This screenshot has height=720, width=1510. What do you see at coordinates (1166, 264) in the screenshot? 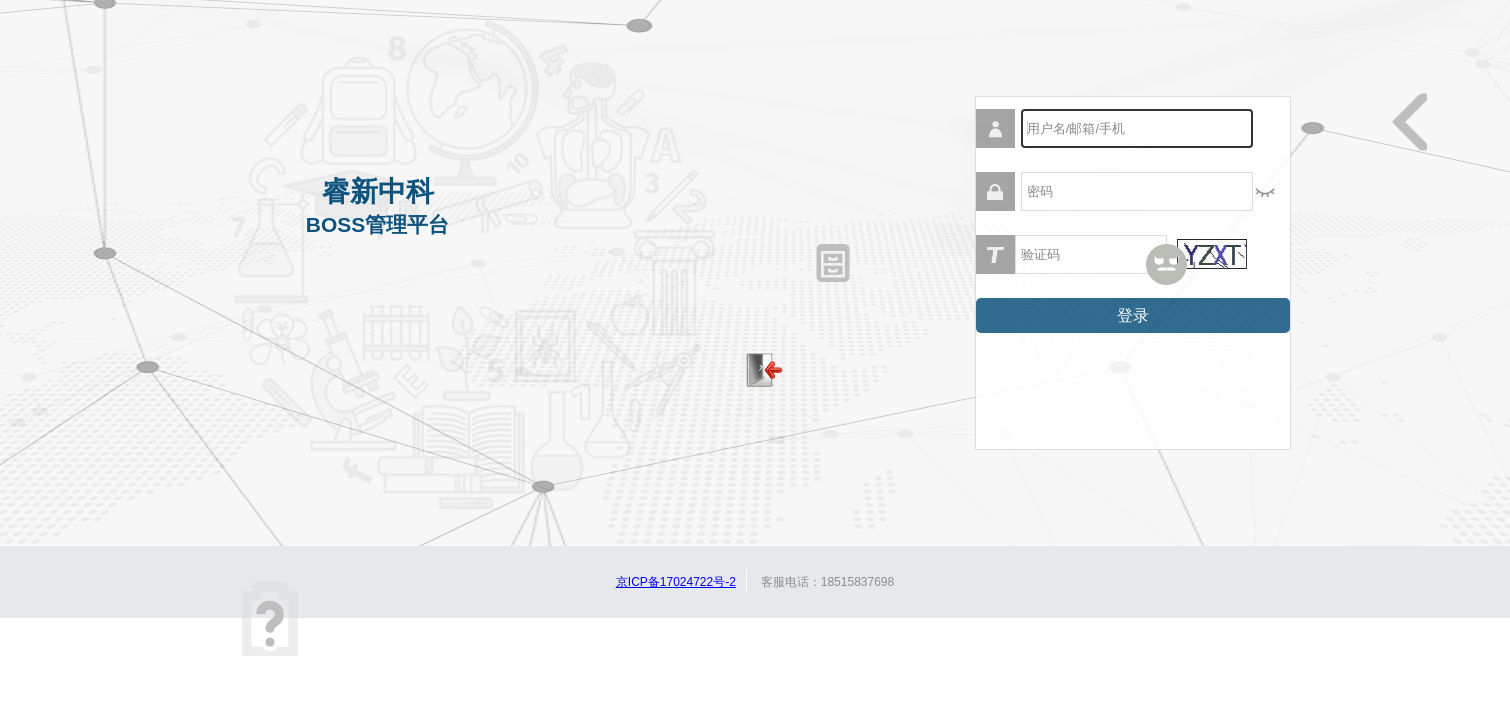
I see `react with anger to a message or post` at bounding box center [1166, 264].